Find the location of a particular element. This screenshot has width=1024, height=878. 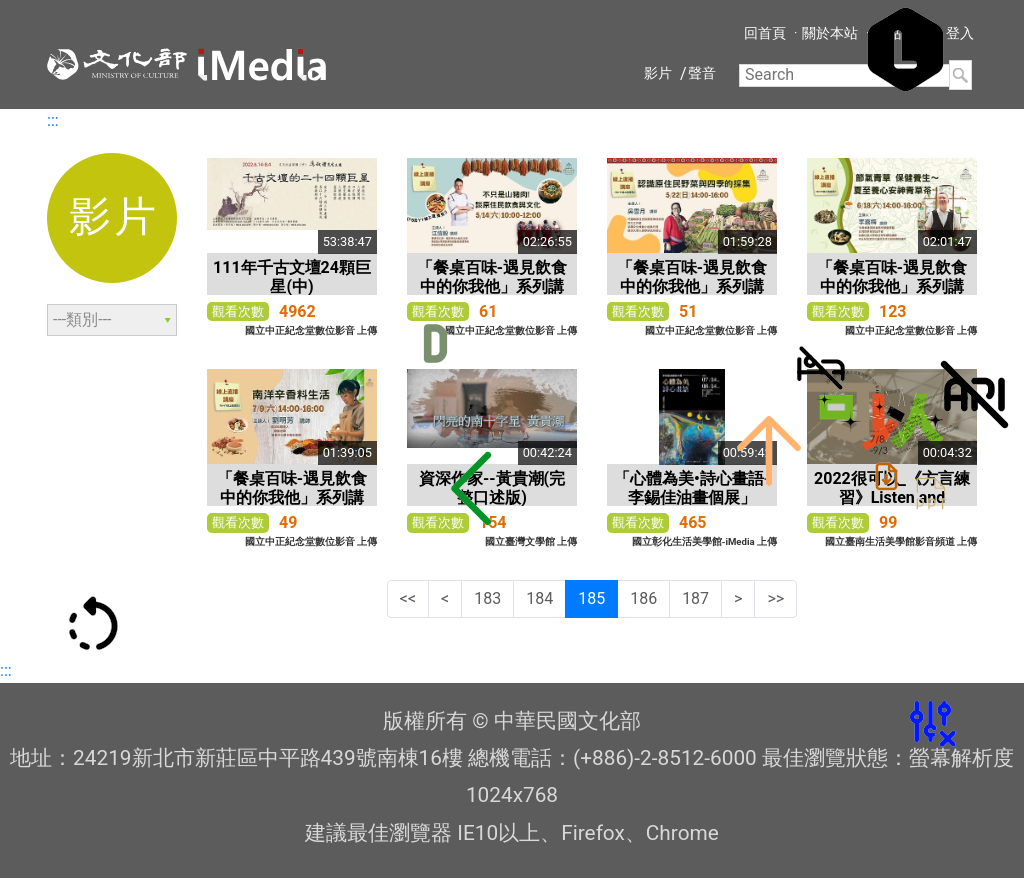

clear all filter settings is located at coordinates (930, 721).